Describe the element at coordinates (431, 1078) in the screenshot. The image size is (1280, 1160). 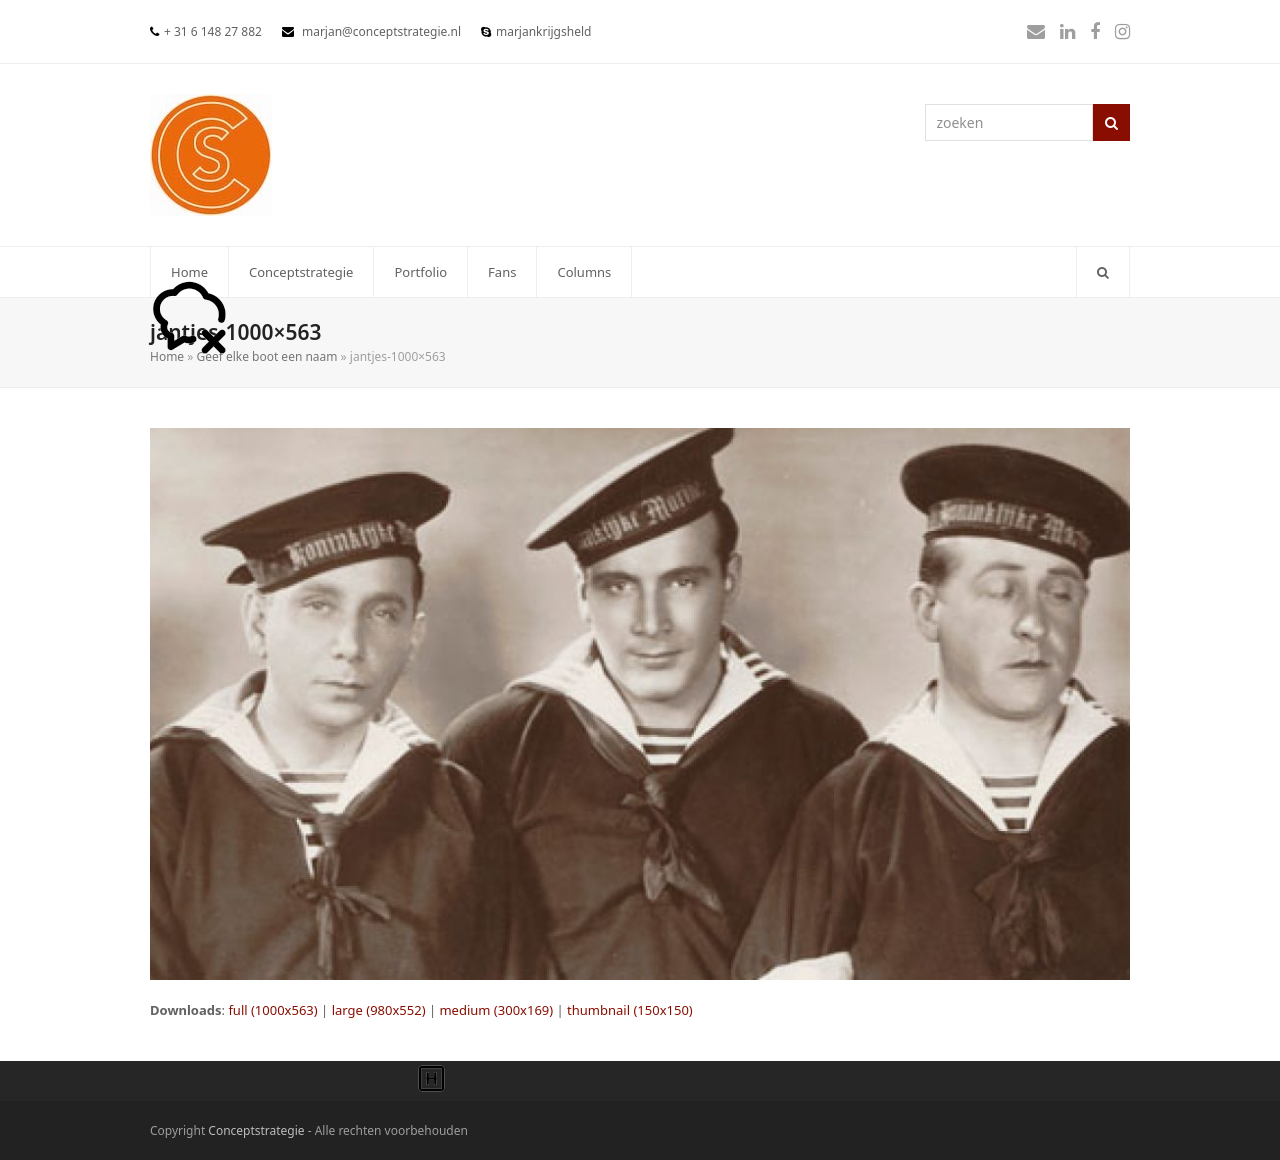
I see `indicates a helicopter landing zone or helipad` at that location.